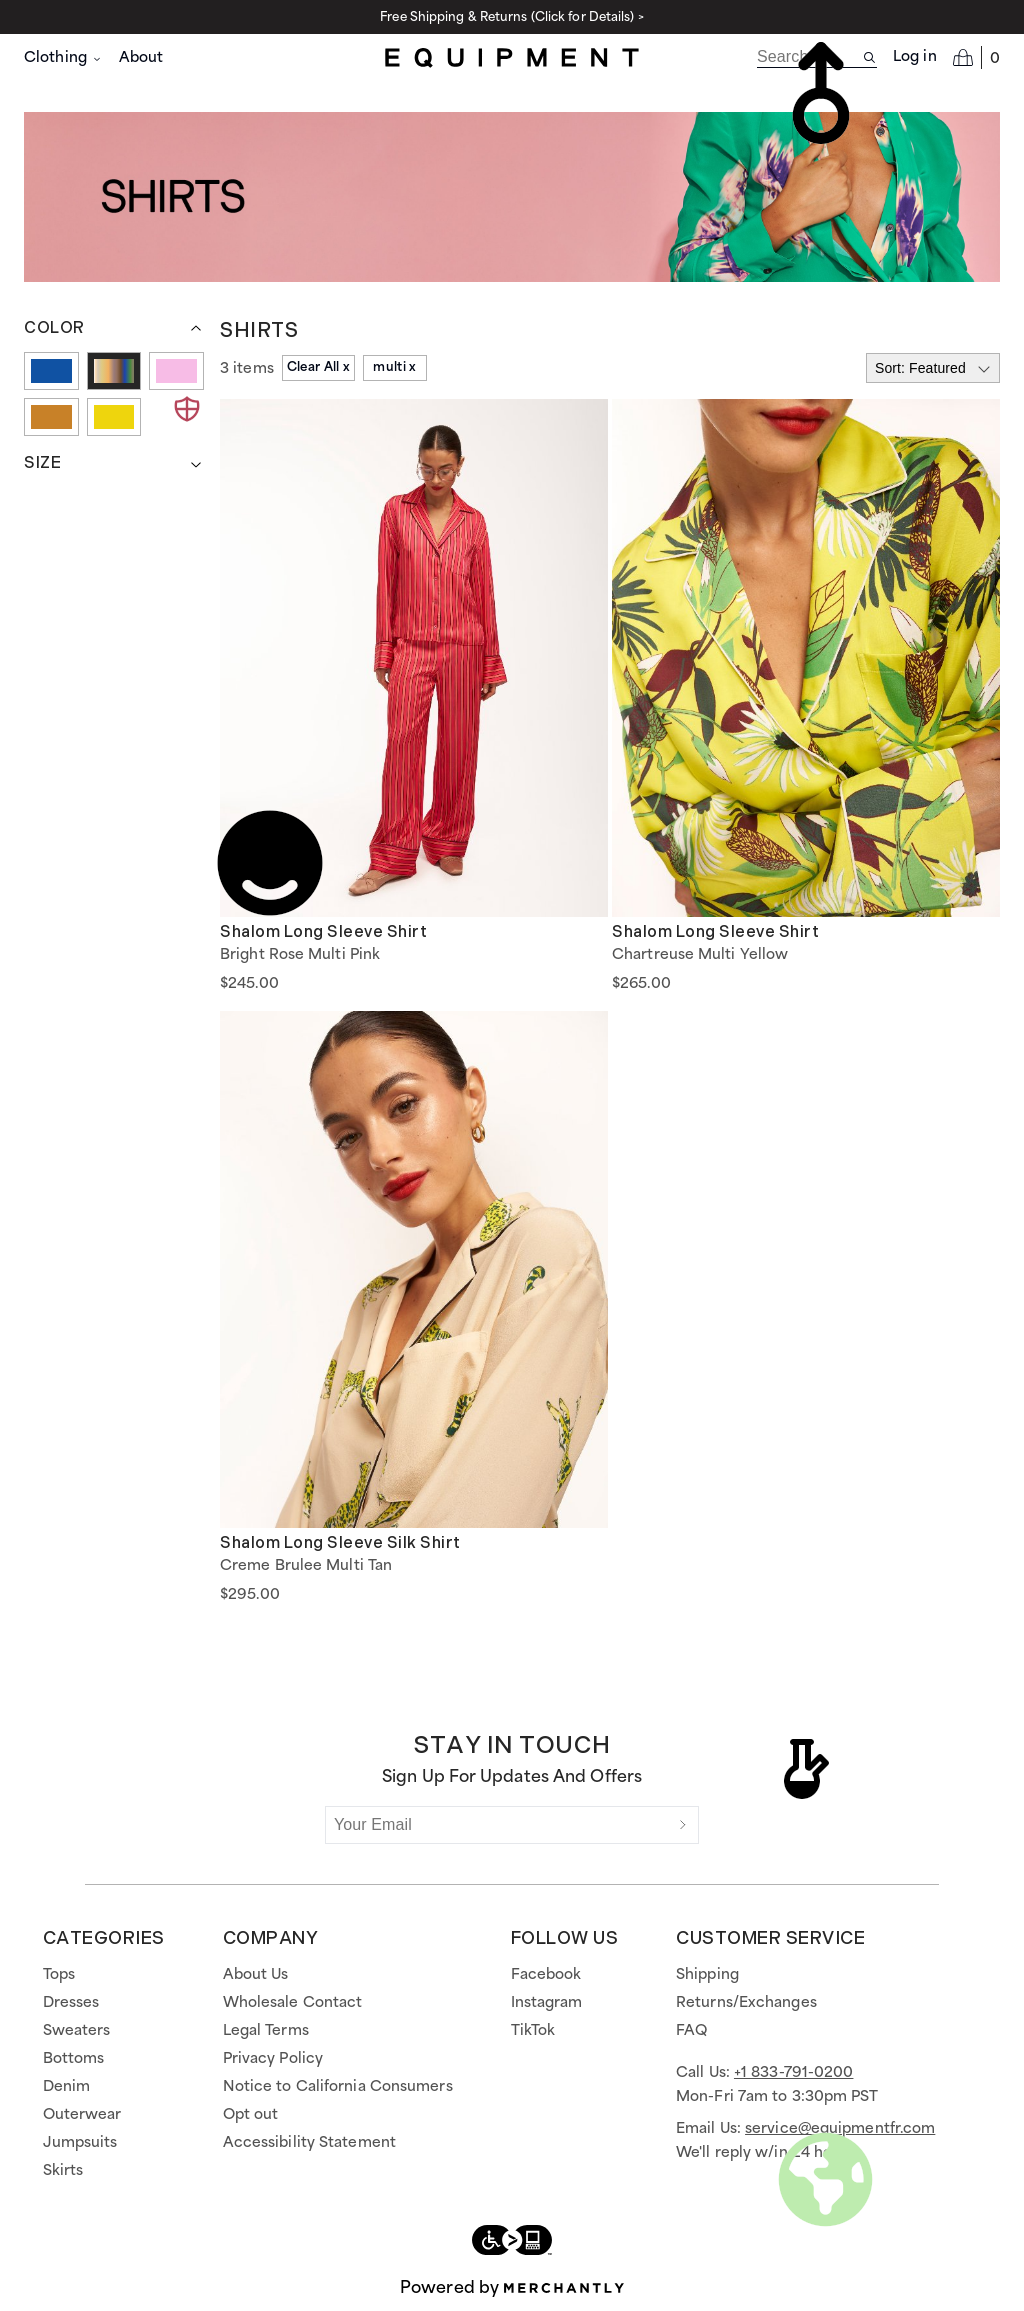 The width and height of the screenshot is (1024, 2311). I want to click on access smoking or cannabis-related content, so click(805, 1769).